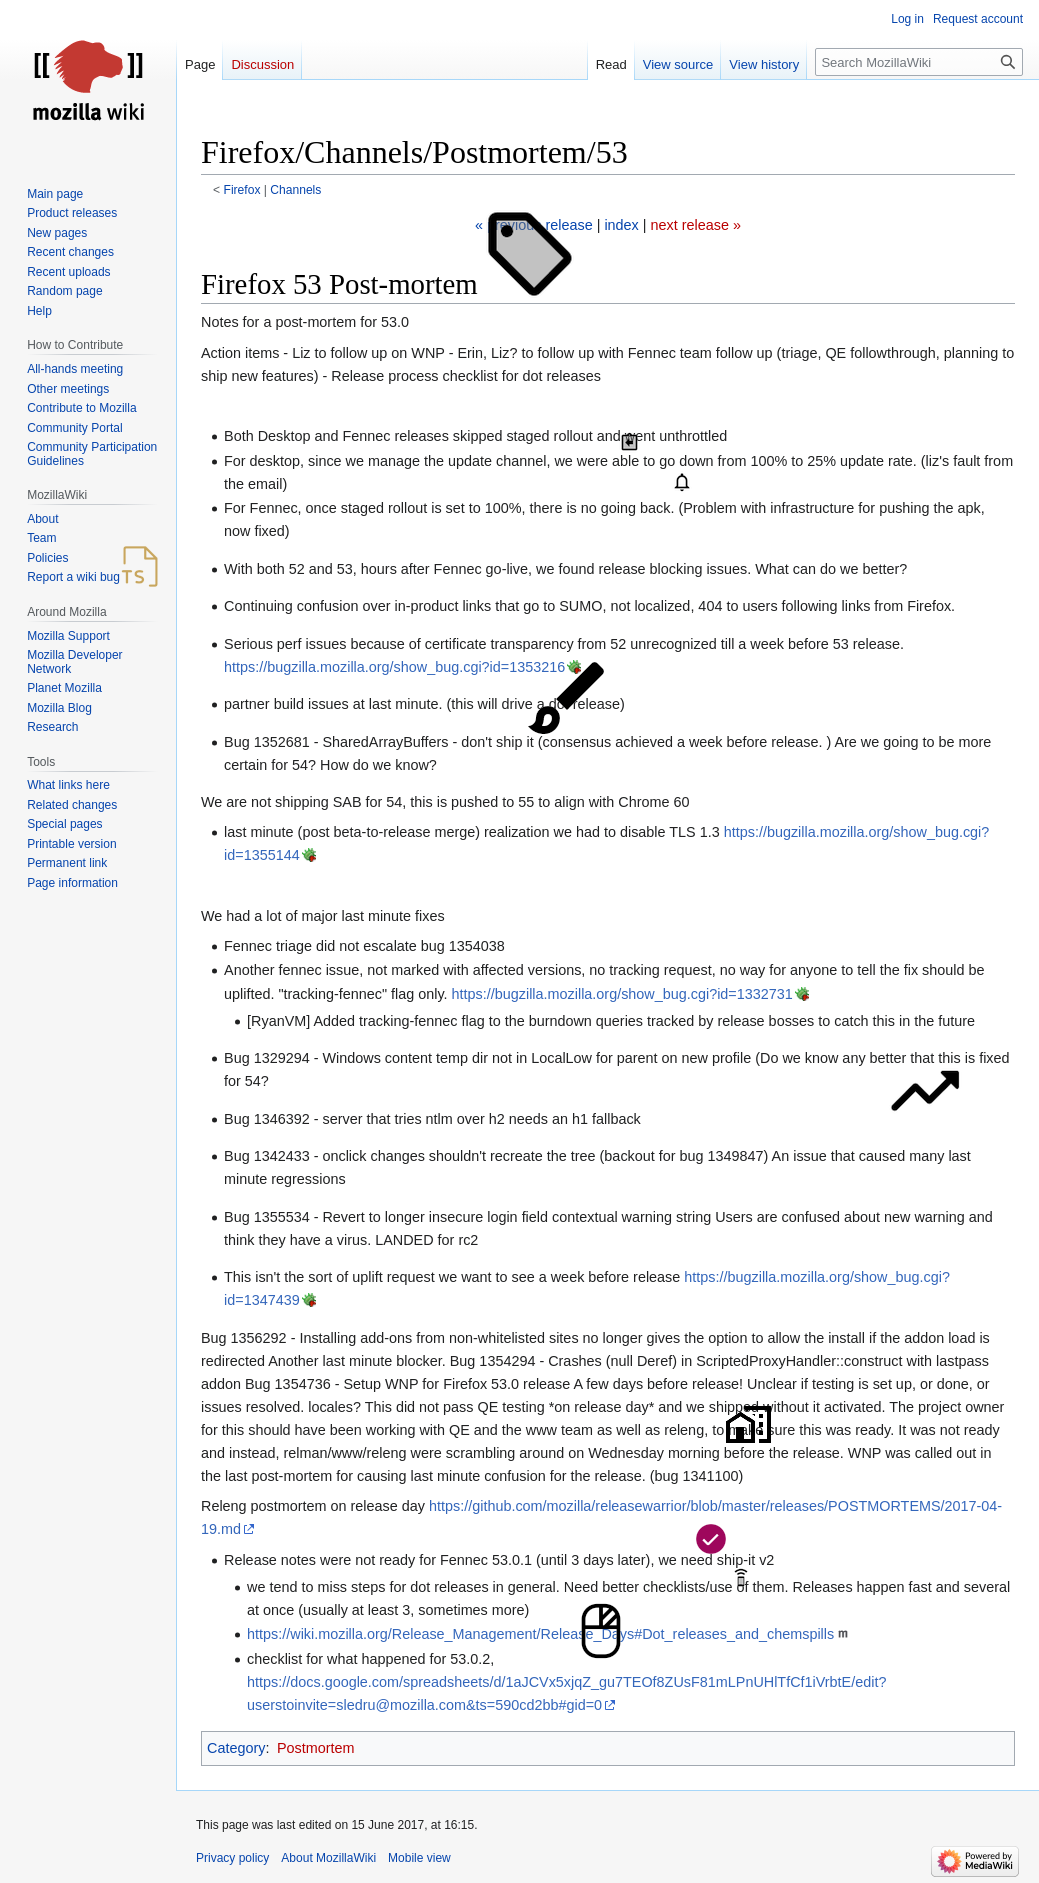 This screenshot has height=1883, width=1039. What do you see at coordinates (568, 698) in the screenshot?
I see `access brush or painting tools` at bounding box center [568, 698].